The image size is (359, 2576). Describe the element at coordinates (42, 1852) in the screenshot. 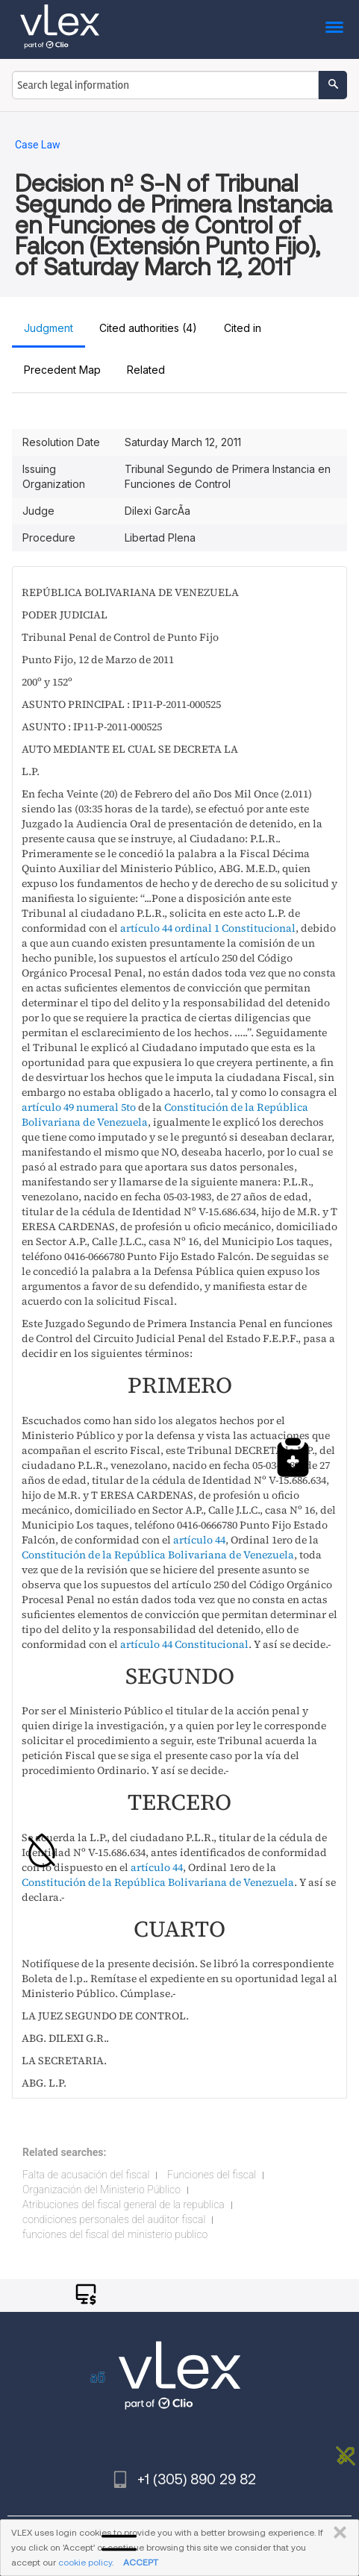

I see `disable water or liquid detection` at that location.